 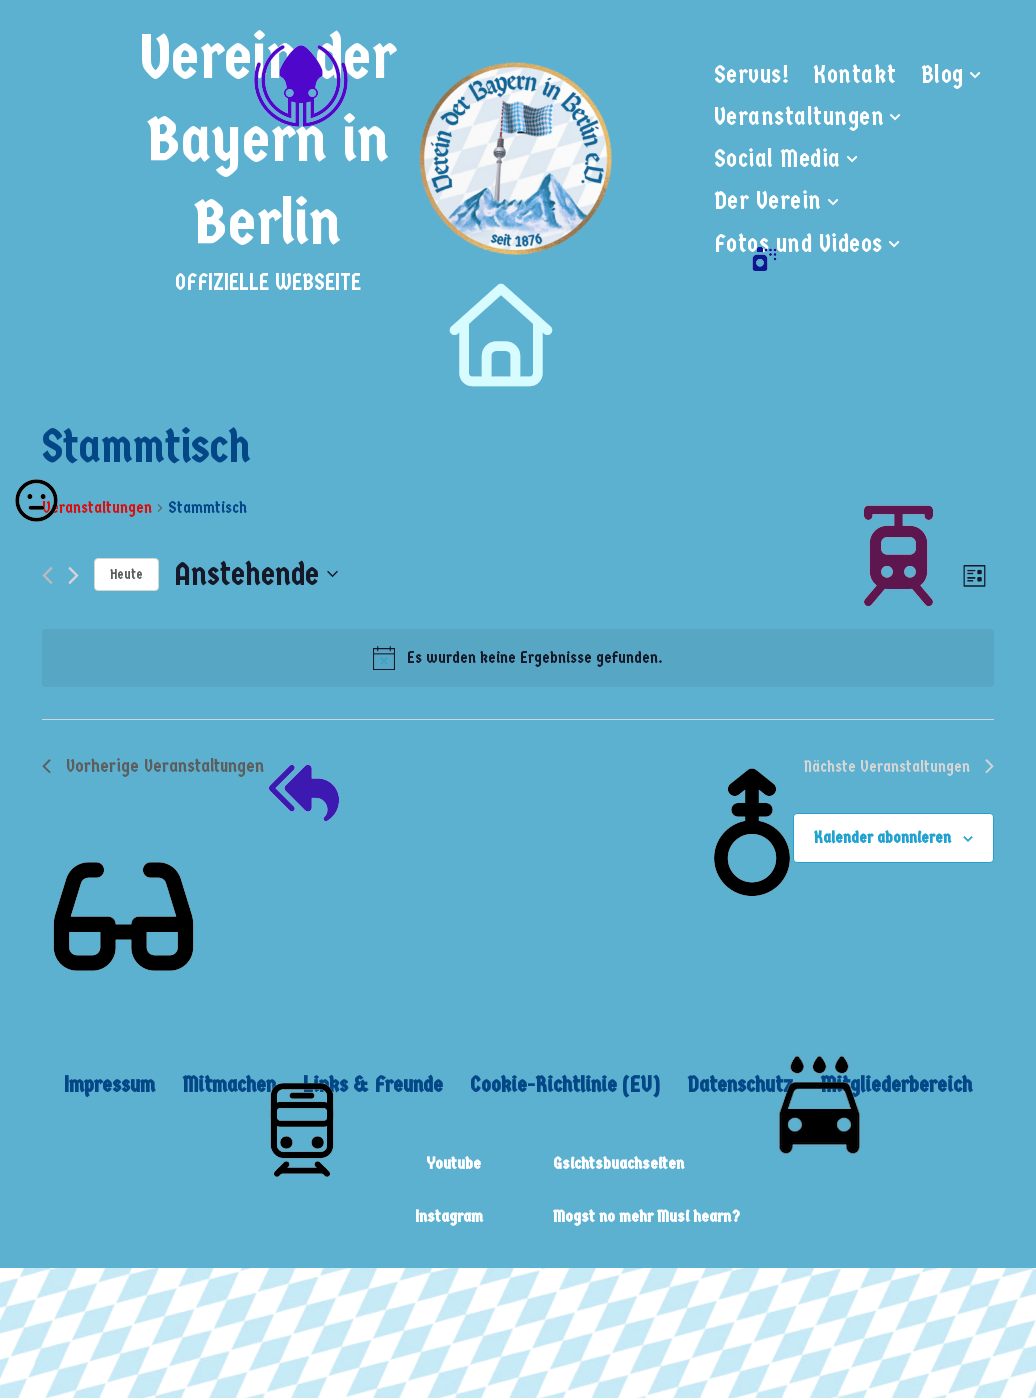 I want to click on access spray or paint tools, so click(x=763, y=259).